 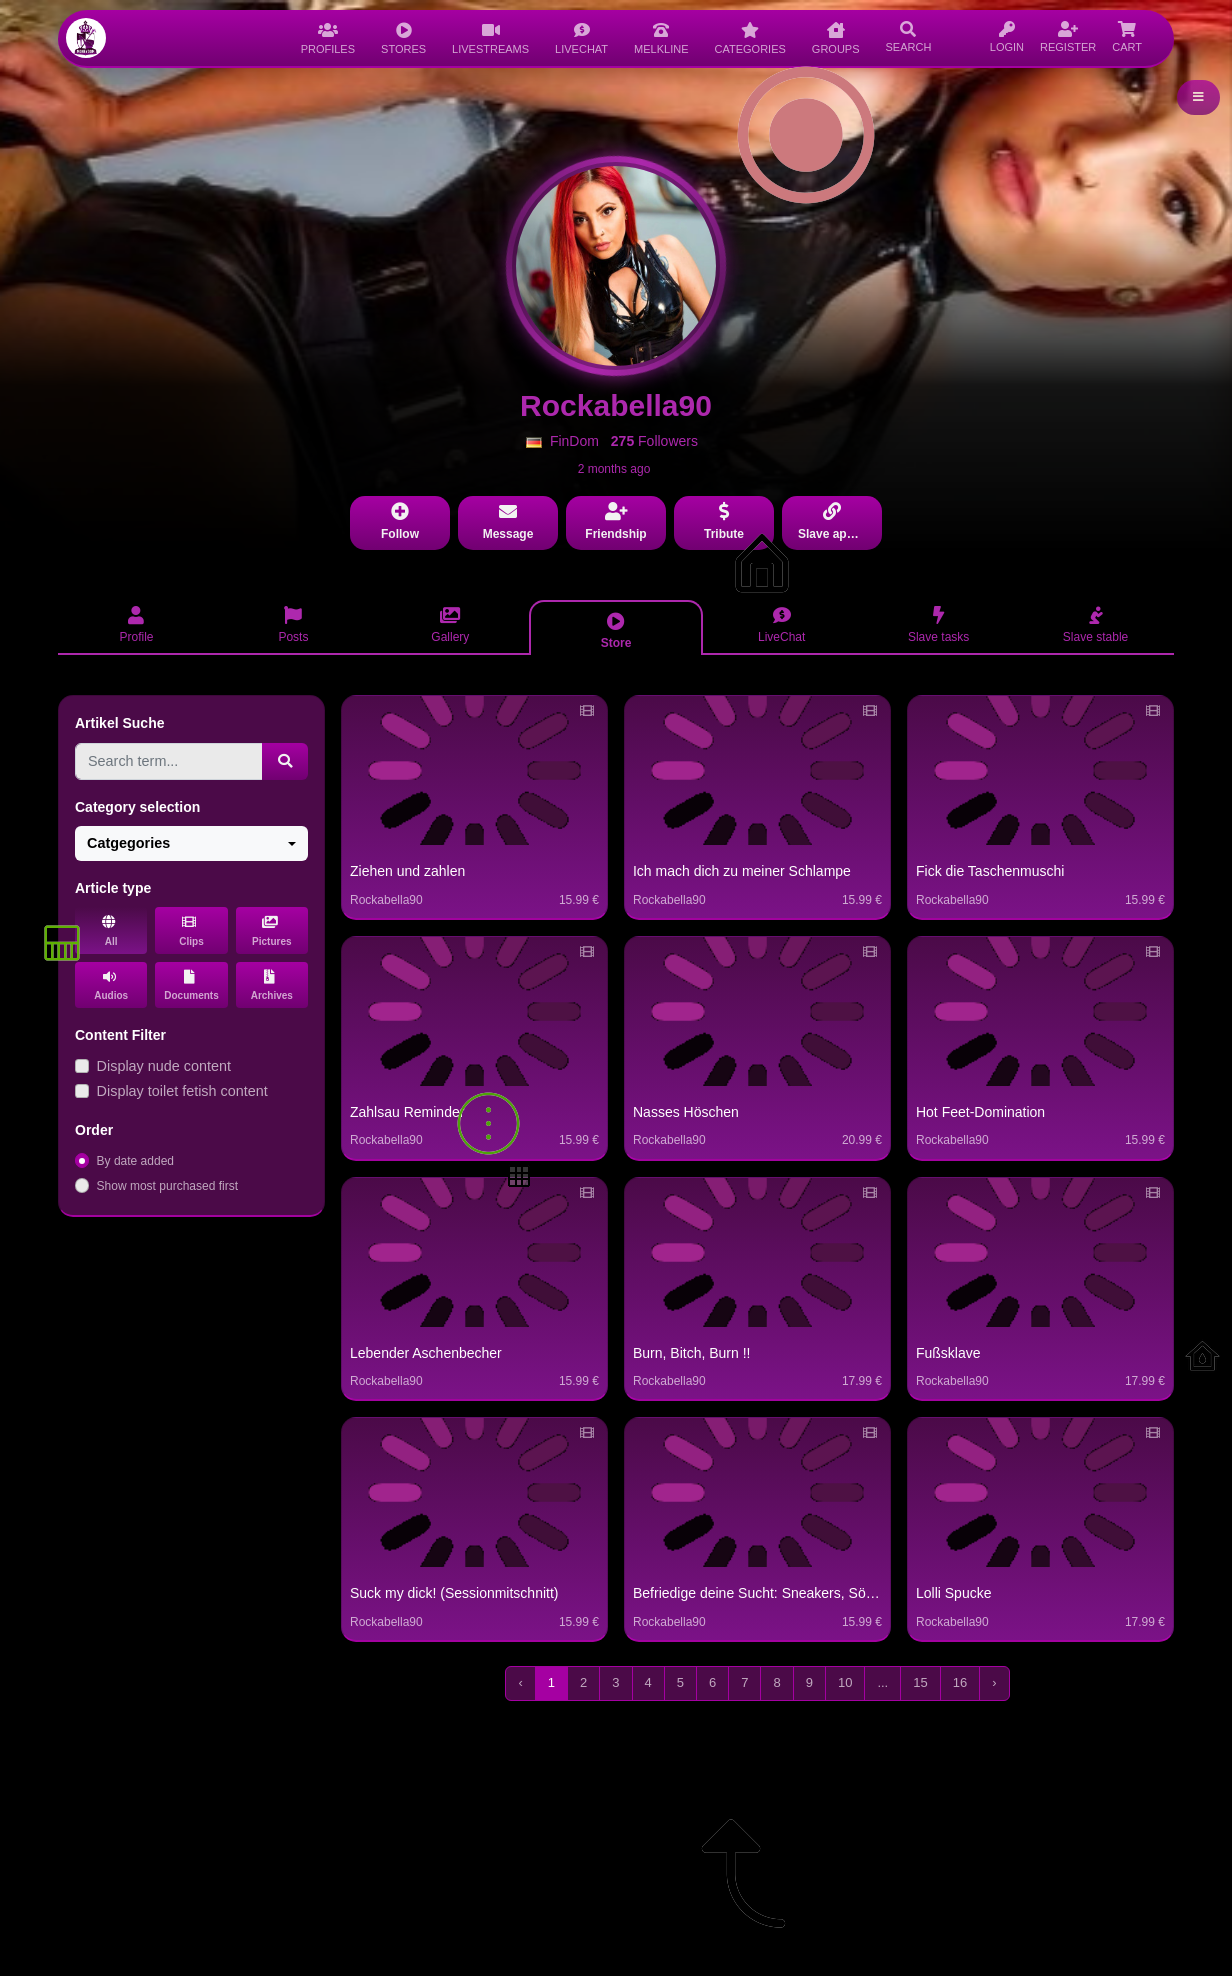 I want to click on access more options or actions, so click(x=488, y=1123).